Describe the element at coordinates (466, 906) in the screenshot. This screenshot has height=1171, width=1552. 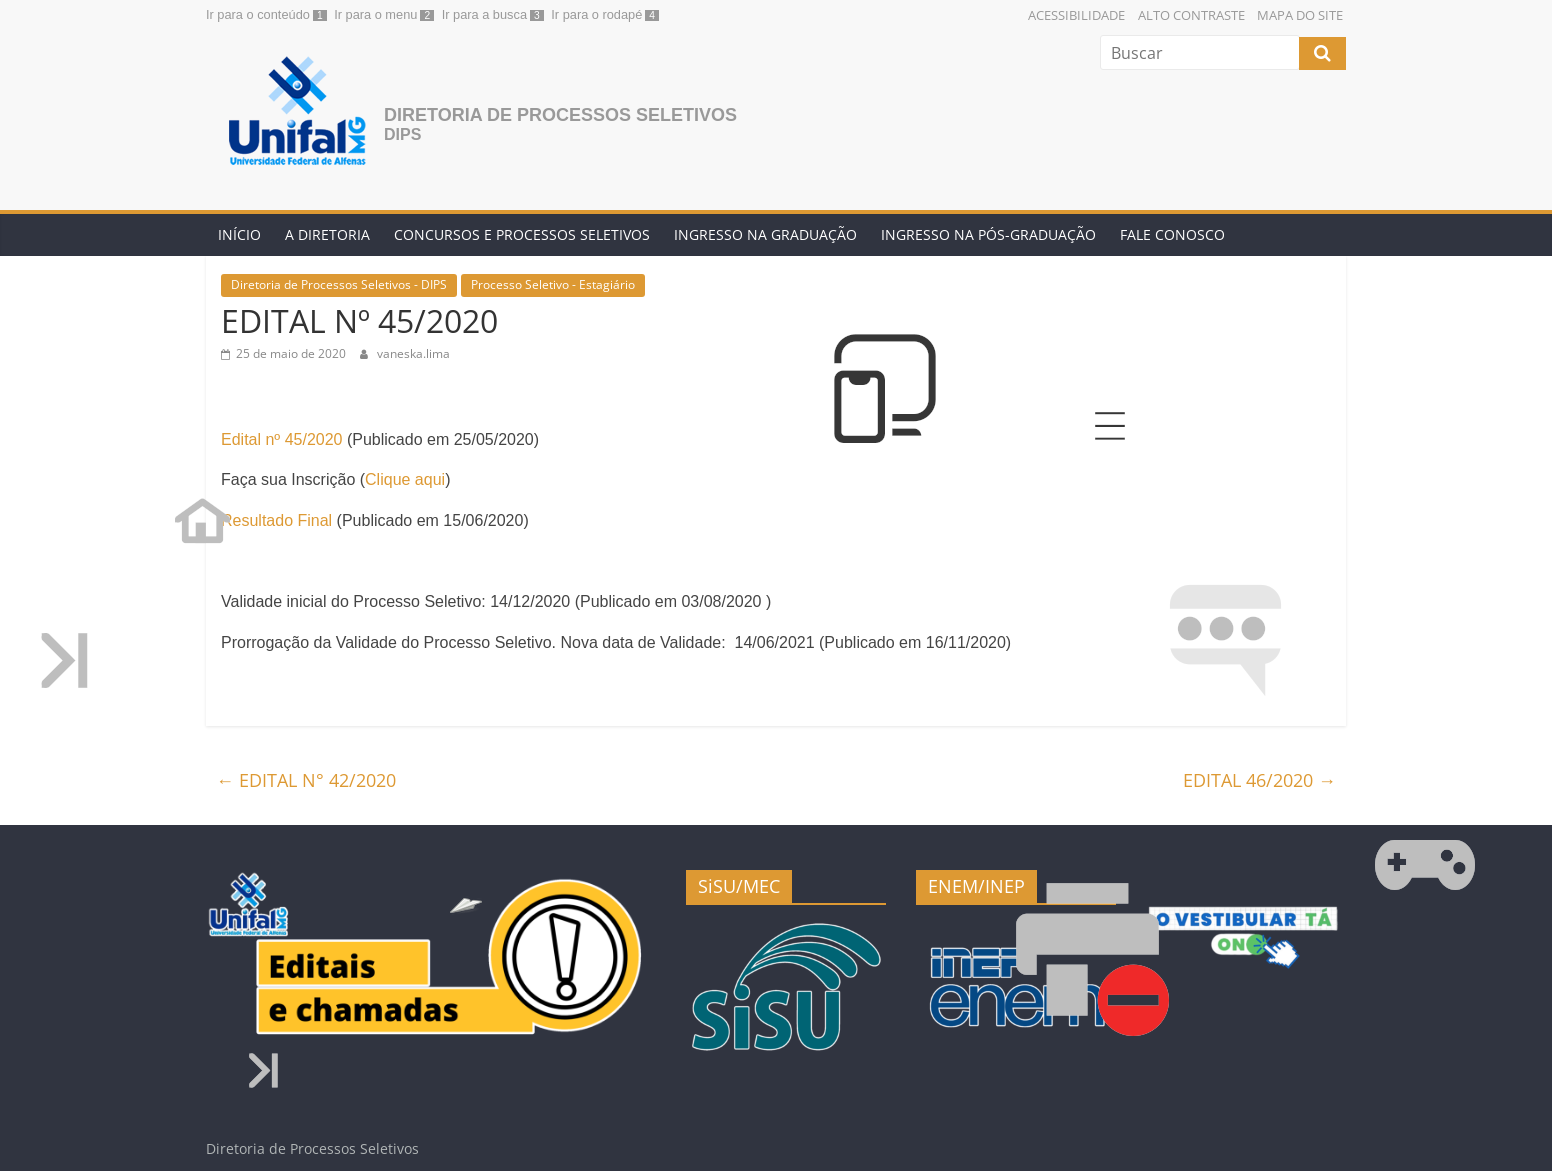
I see `send document or file` at that location.